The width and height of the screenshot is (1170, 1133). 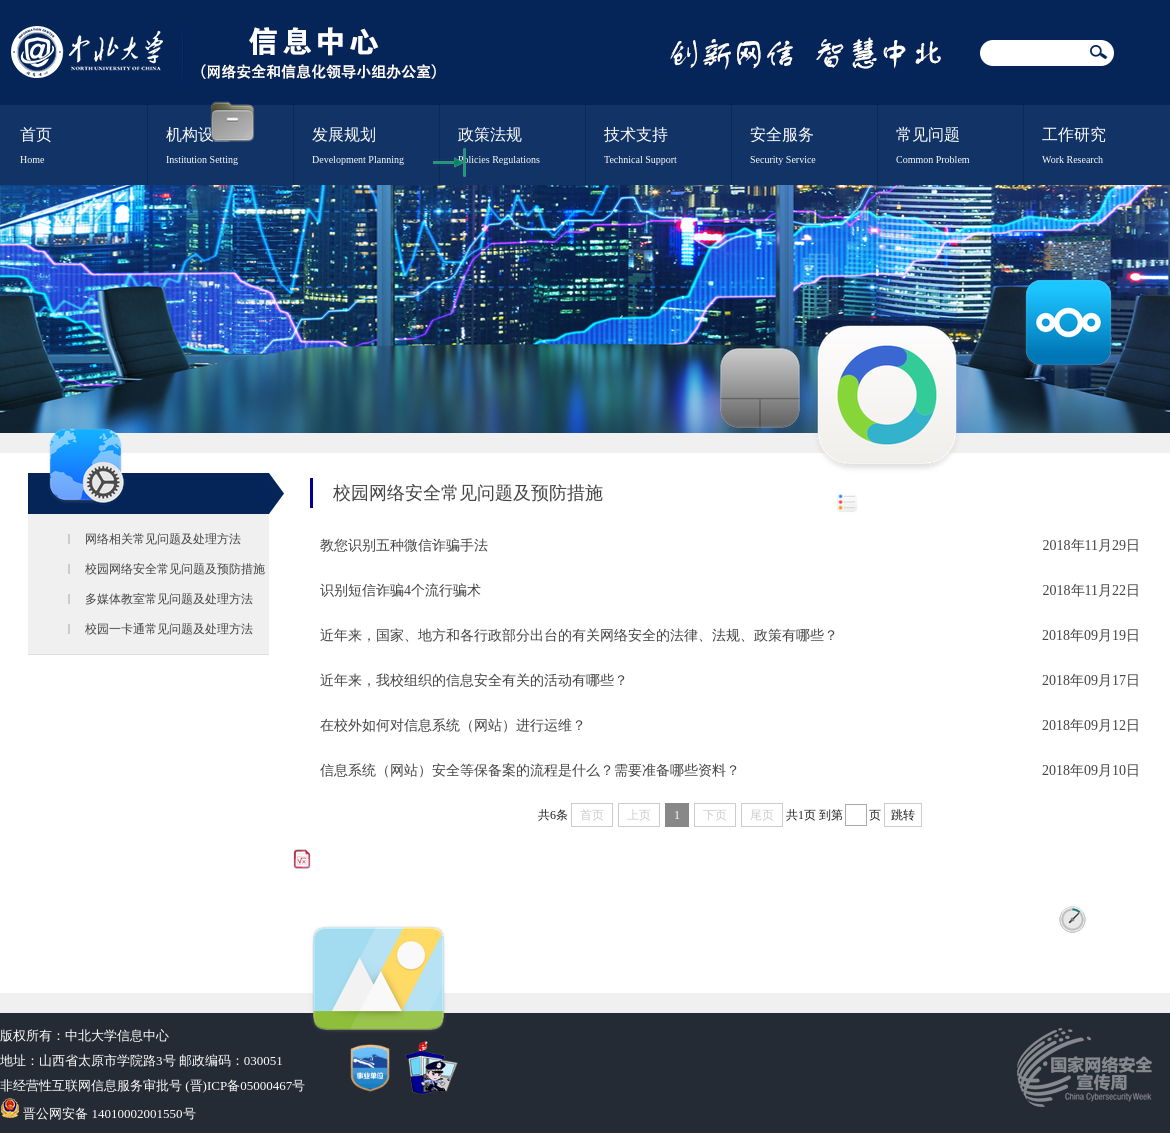 I want to click on open photo management app, so click(x=378, y=978).